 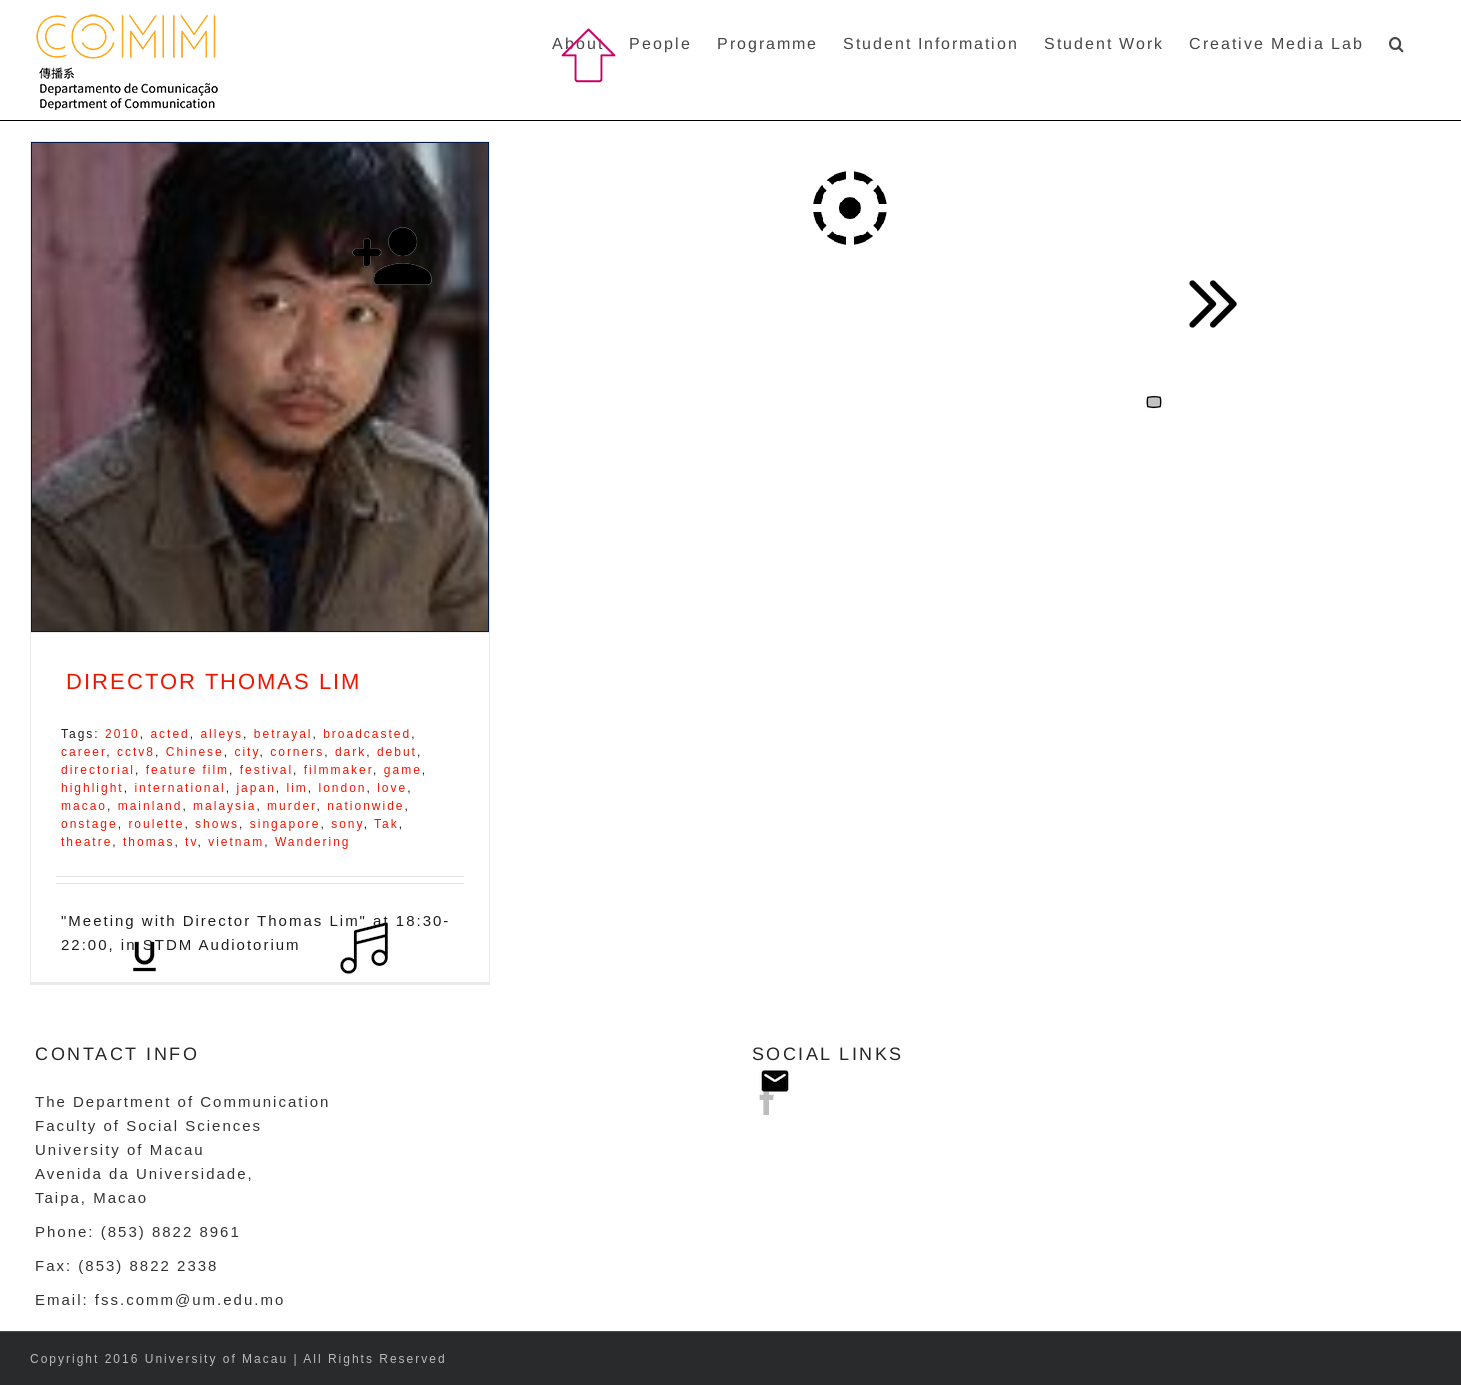 What do you see at coordinates (775, 1081) in the screenshot?
I see `open your email inbox` at bounding box center [775, 1081].